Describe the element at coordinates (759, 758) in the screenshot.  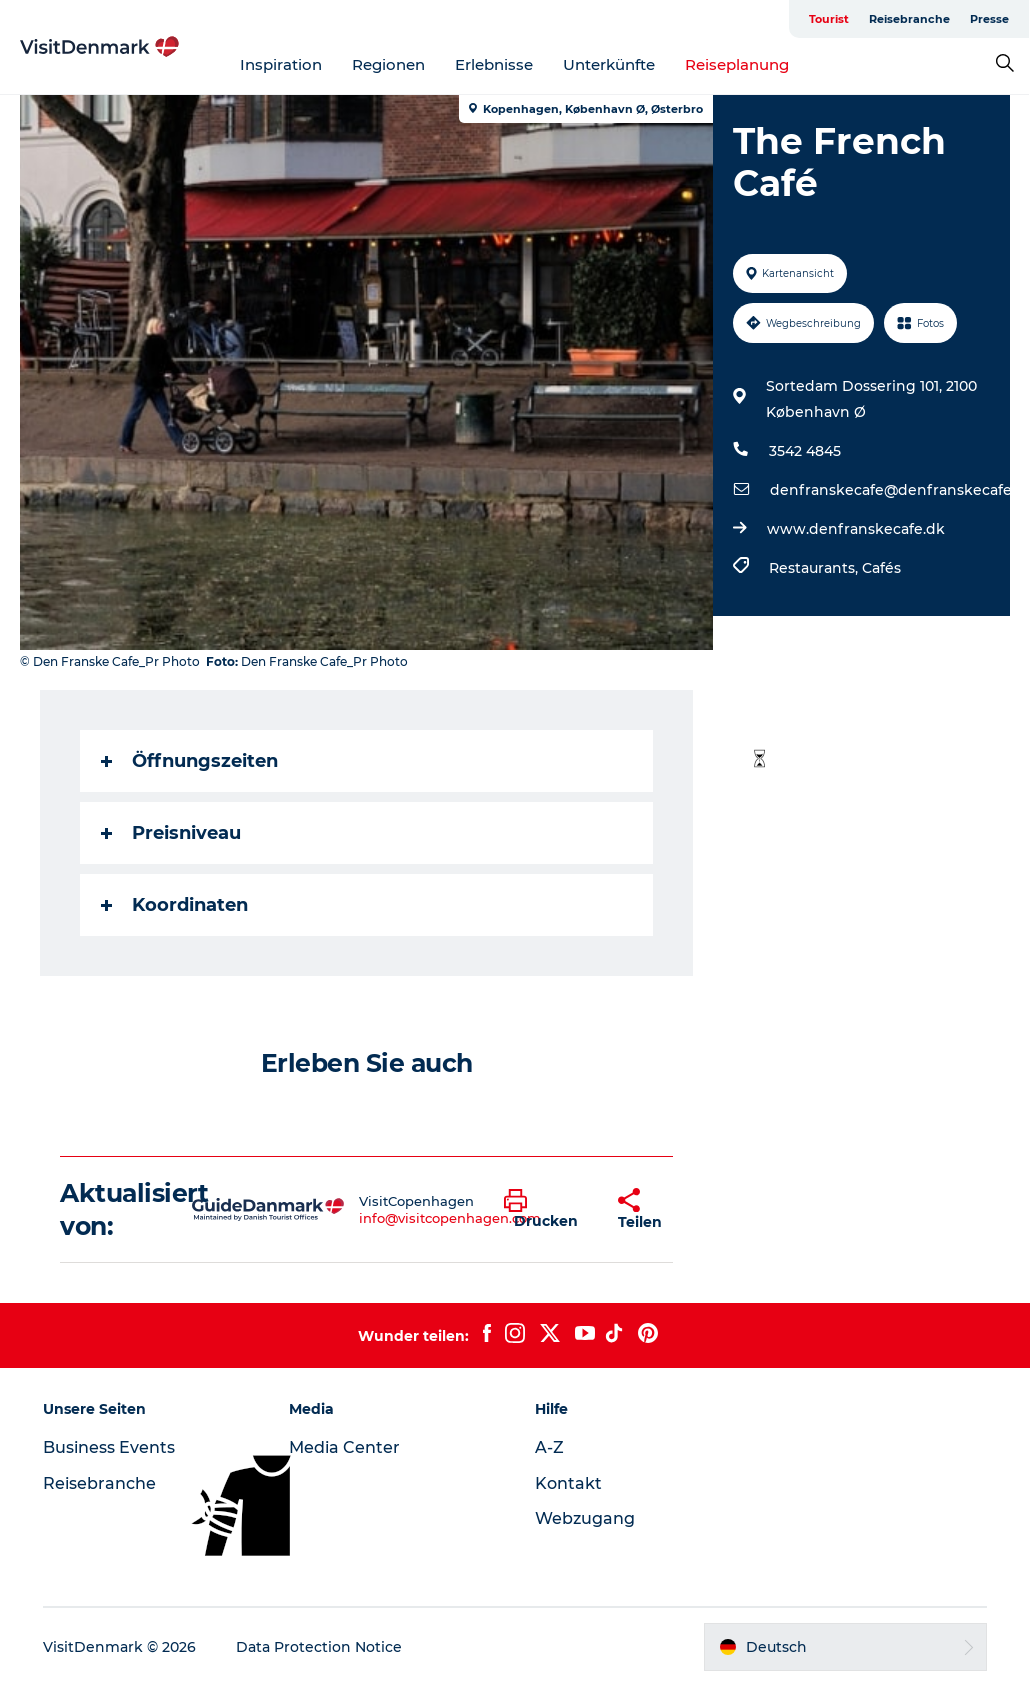
I see `indicates a timer or countdown in progress` at that location.